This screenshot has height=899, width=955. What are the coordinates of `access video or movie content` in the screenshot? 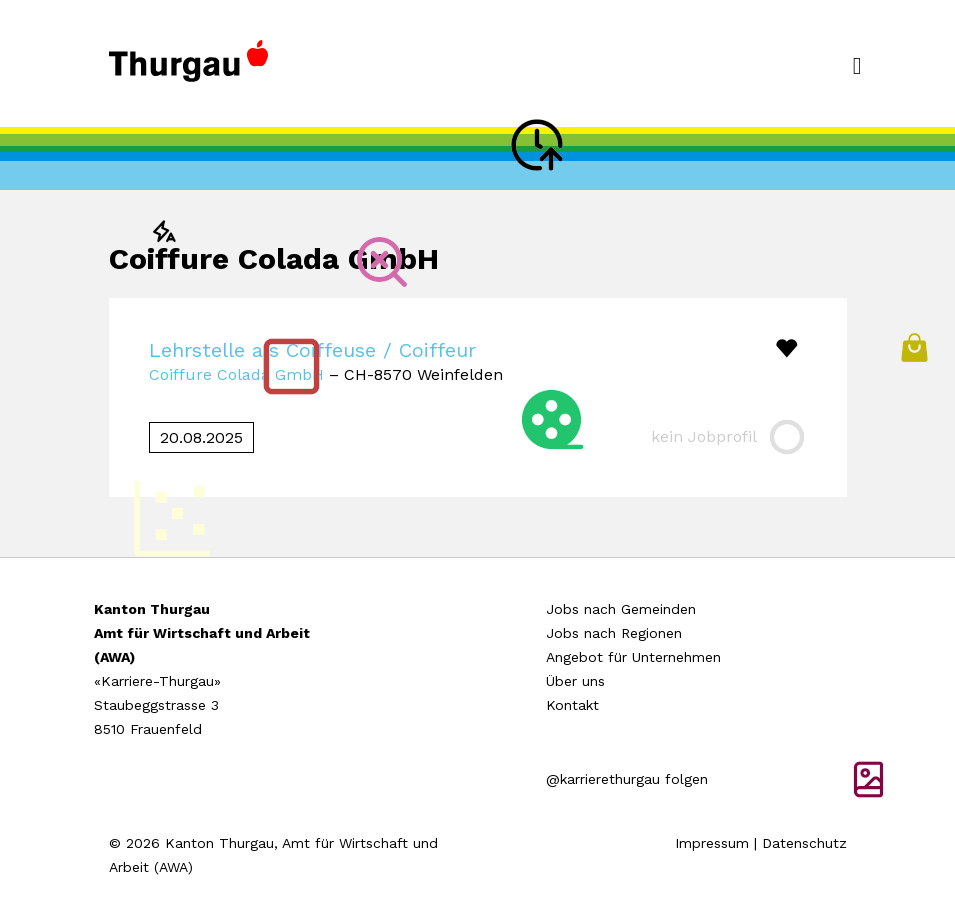 It's located at (551, 419).